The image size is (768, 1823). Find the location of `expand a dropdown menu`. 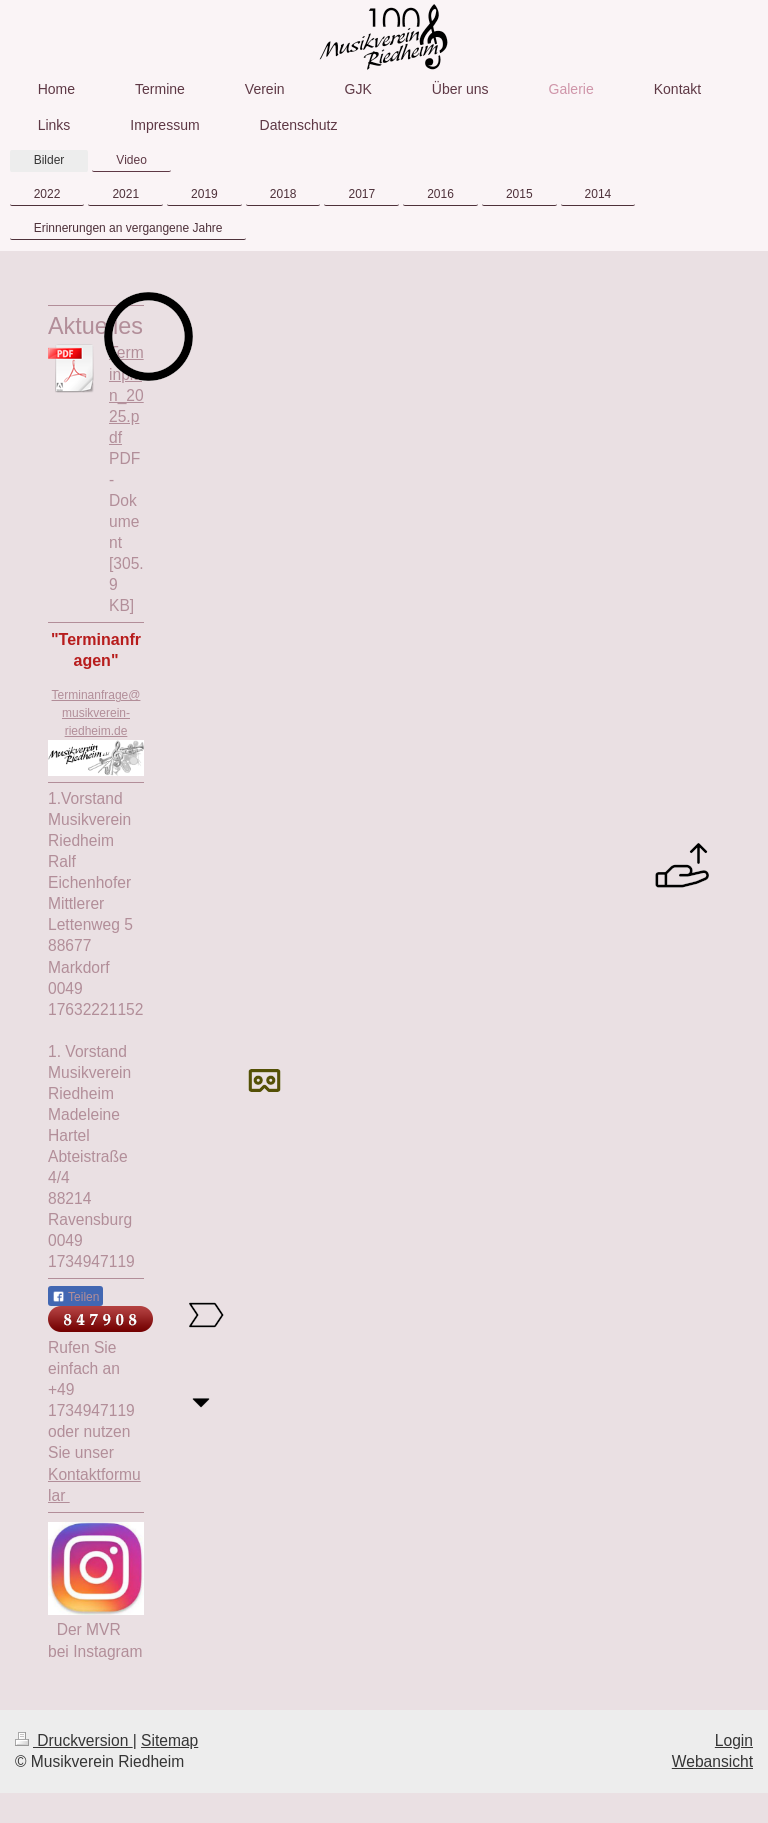

expand a dropdown menu is located at coordinates (201, 1402).